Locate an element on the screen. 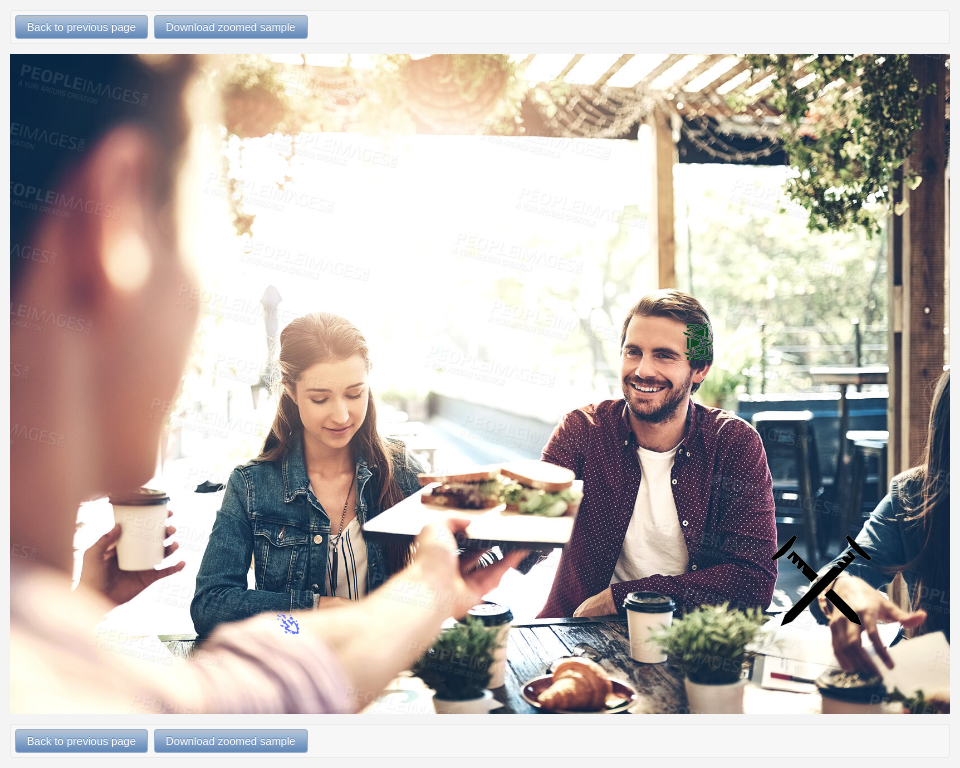  equip poison-tipped arrow or projectile is located at coordinates (288, 623).